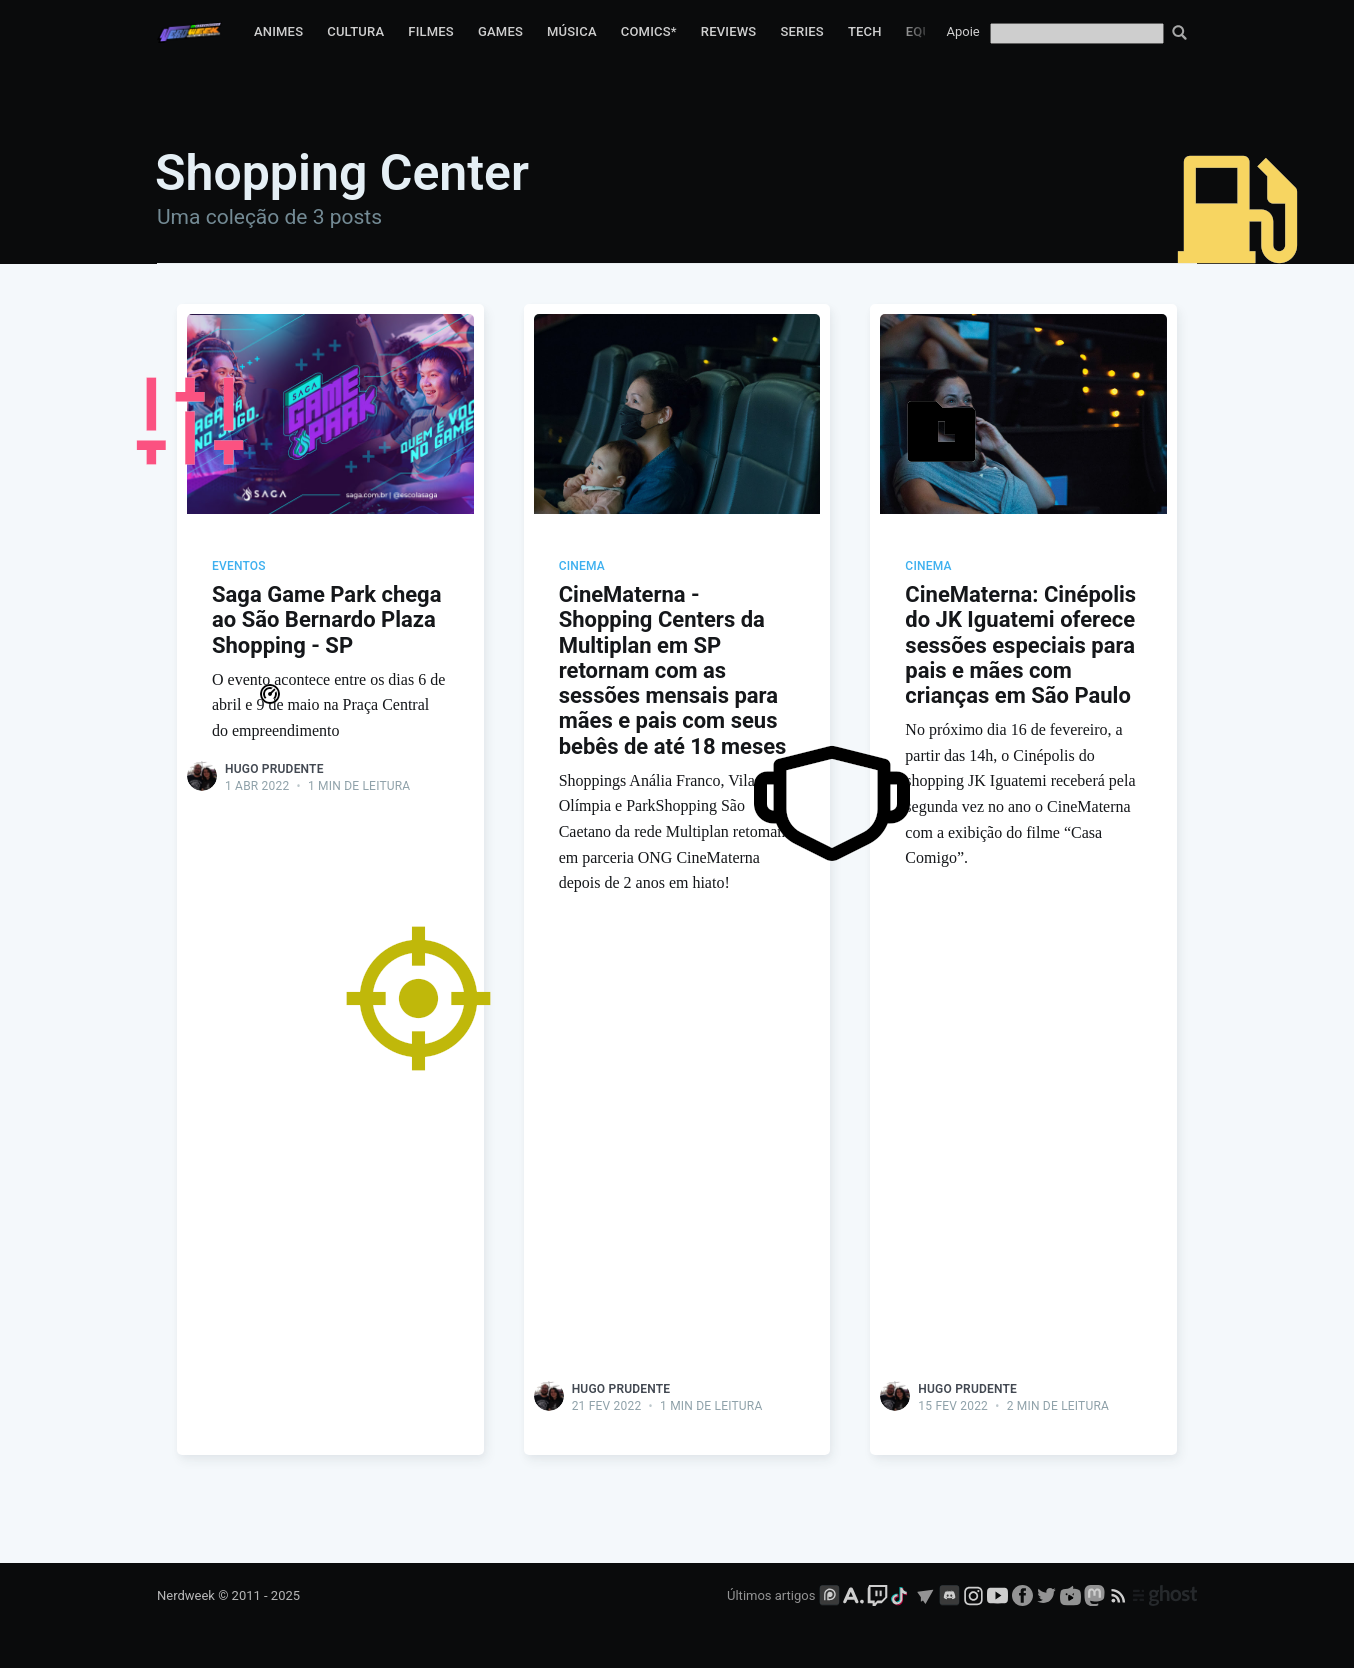 The width and height of the screenshot is (1354, 1668). I want to click on view folder history or recent files, so click(941, 431).